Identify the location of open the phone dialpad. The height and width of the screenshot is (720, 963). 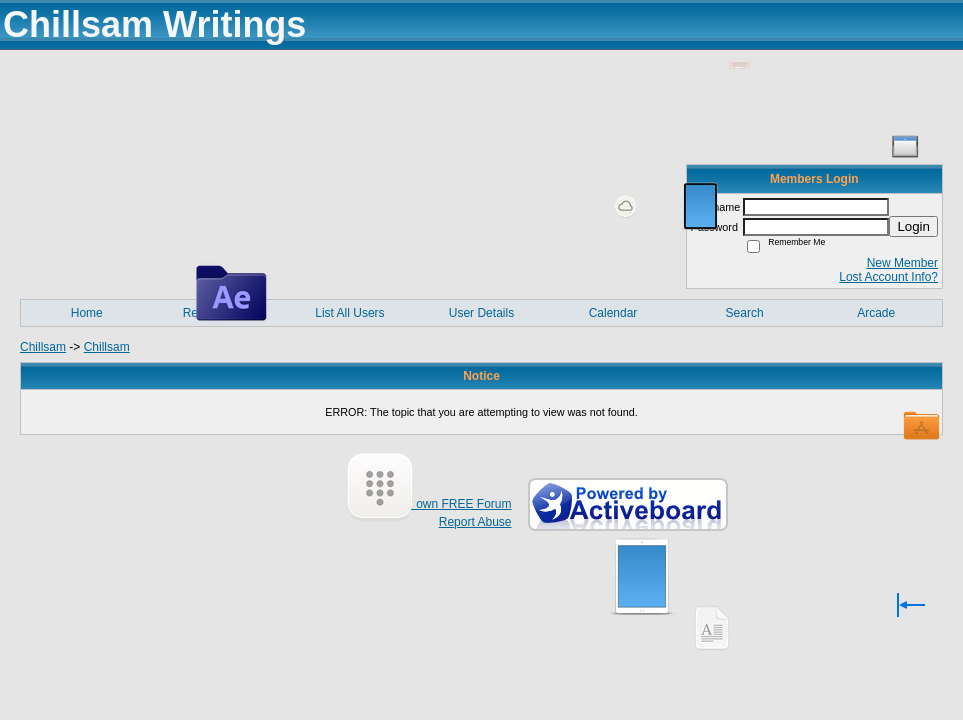
(380, 486).